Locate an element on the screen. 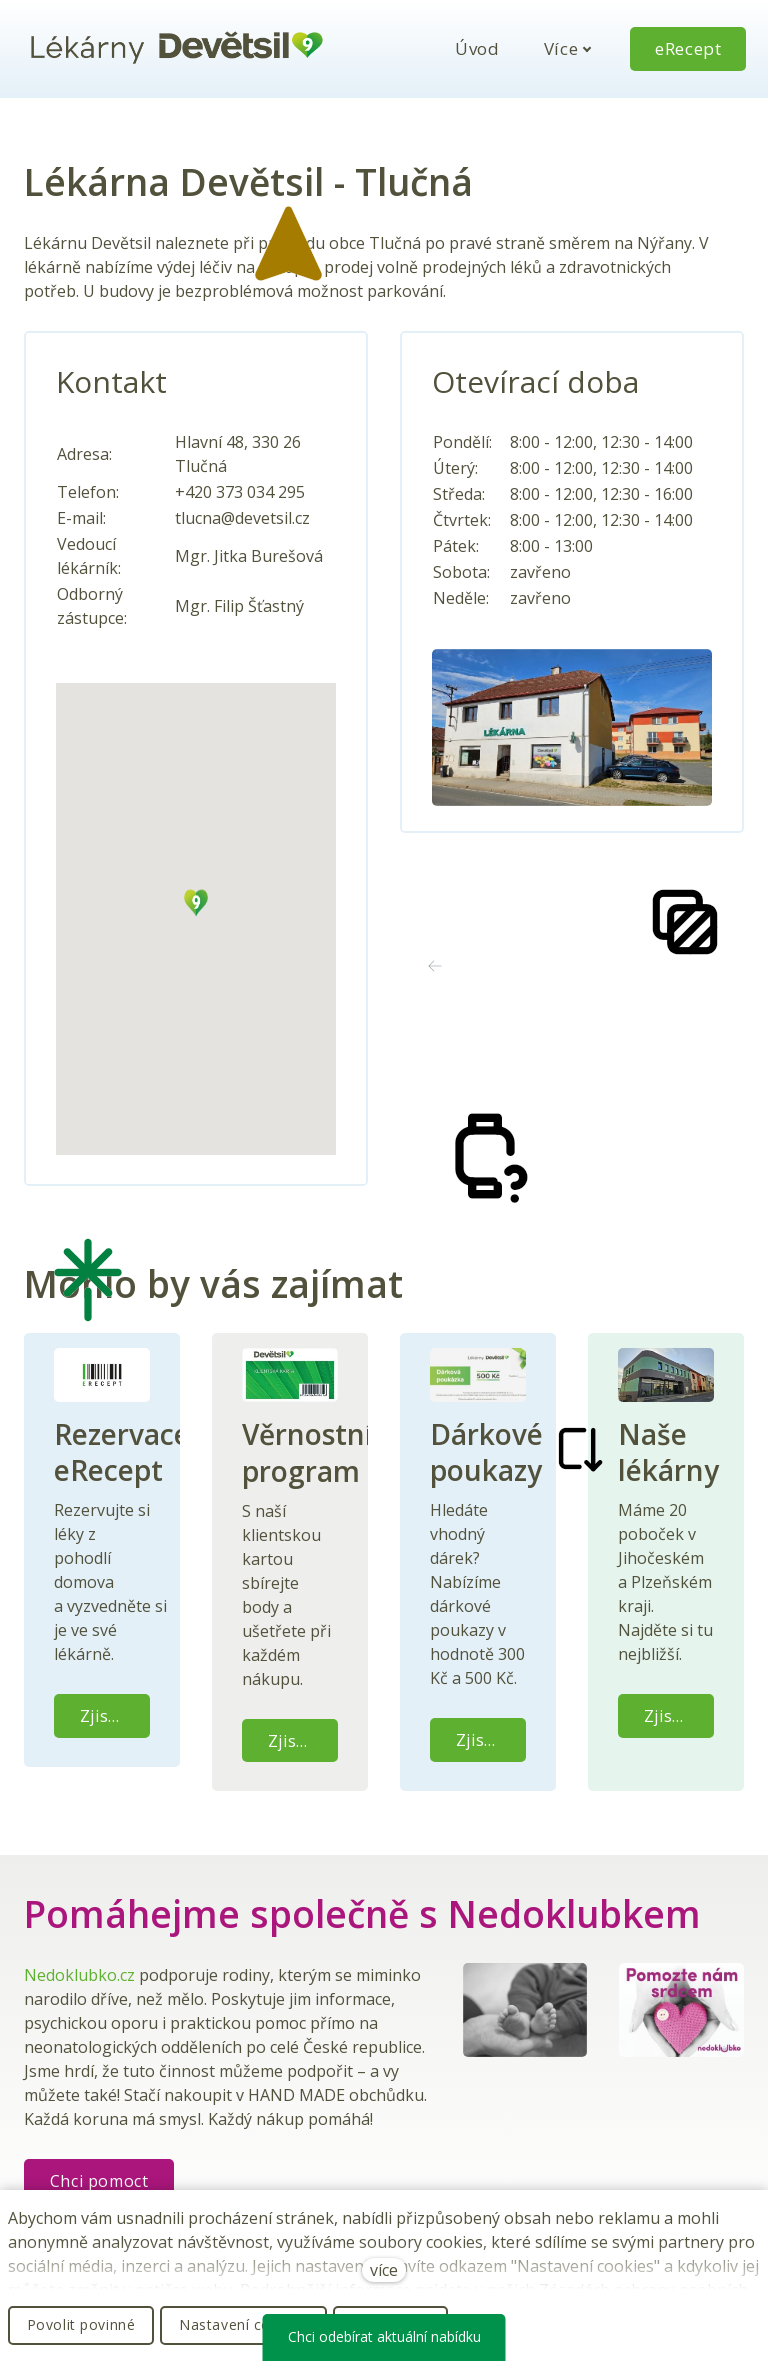  go back to the previous screen is located at coordinates (435, 966).